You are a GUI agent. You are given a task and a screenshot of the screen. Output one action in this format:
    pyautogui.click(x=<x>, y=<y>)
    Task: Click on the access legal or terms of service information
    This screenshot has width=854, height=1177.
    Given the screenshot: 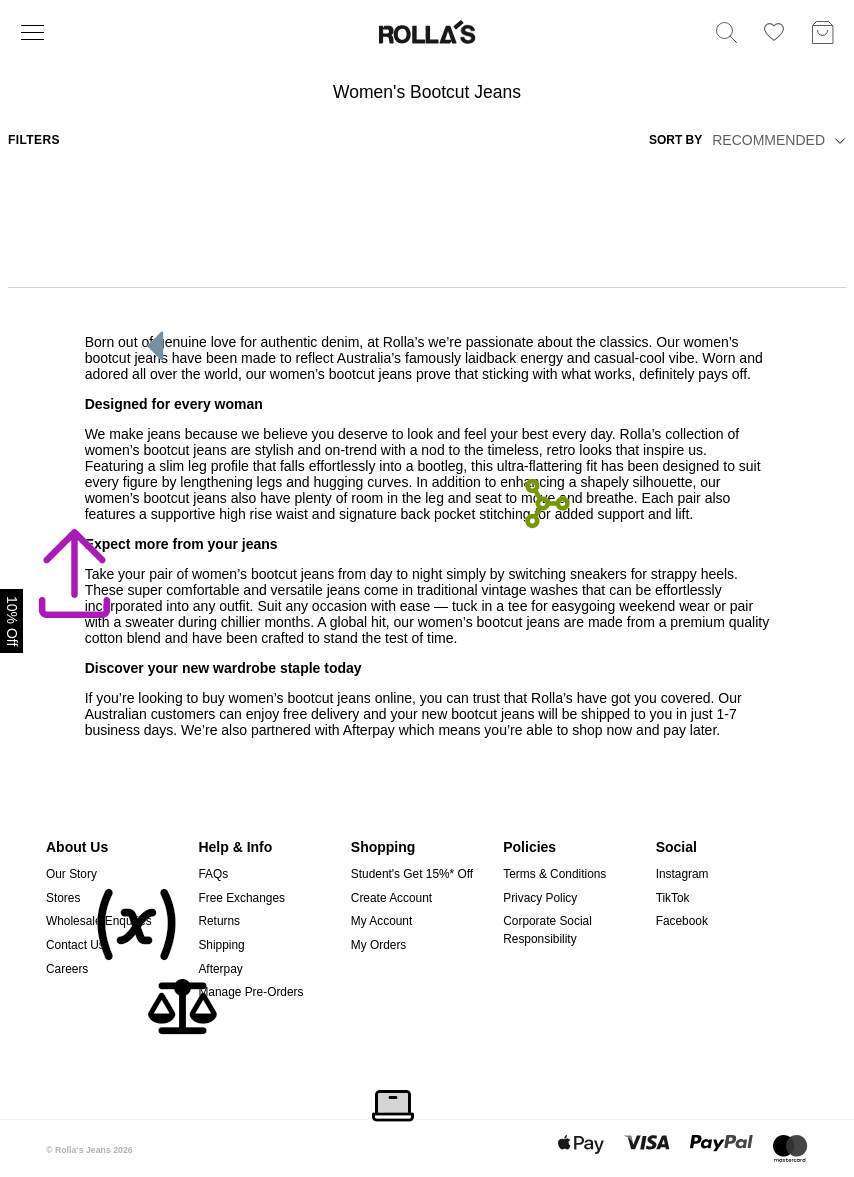 What is the action you would take?
    pyautogui.click(x=182, y=1006)
    